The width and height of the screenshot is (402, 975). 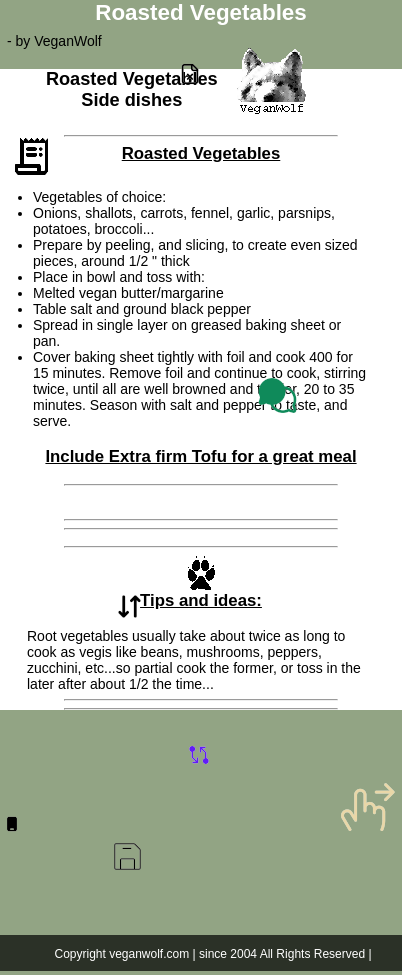 What do you see at coordinates (129, 606) in the screenshot?
I see `sort items in ascending or descending order` at bounding box center [129, 606].